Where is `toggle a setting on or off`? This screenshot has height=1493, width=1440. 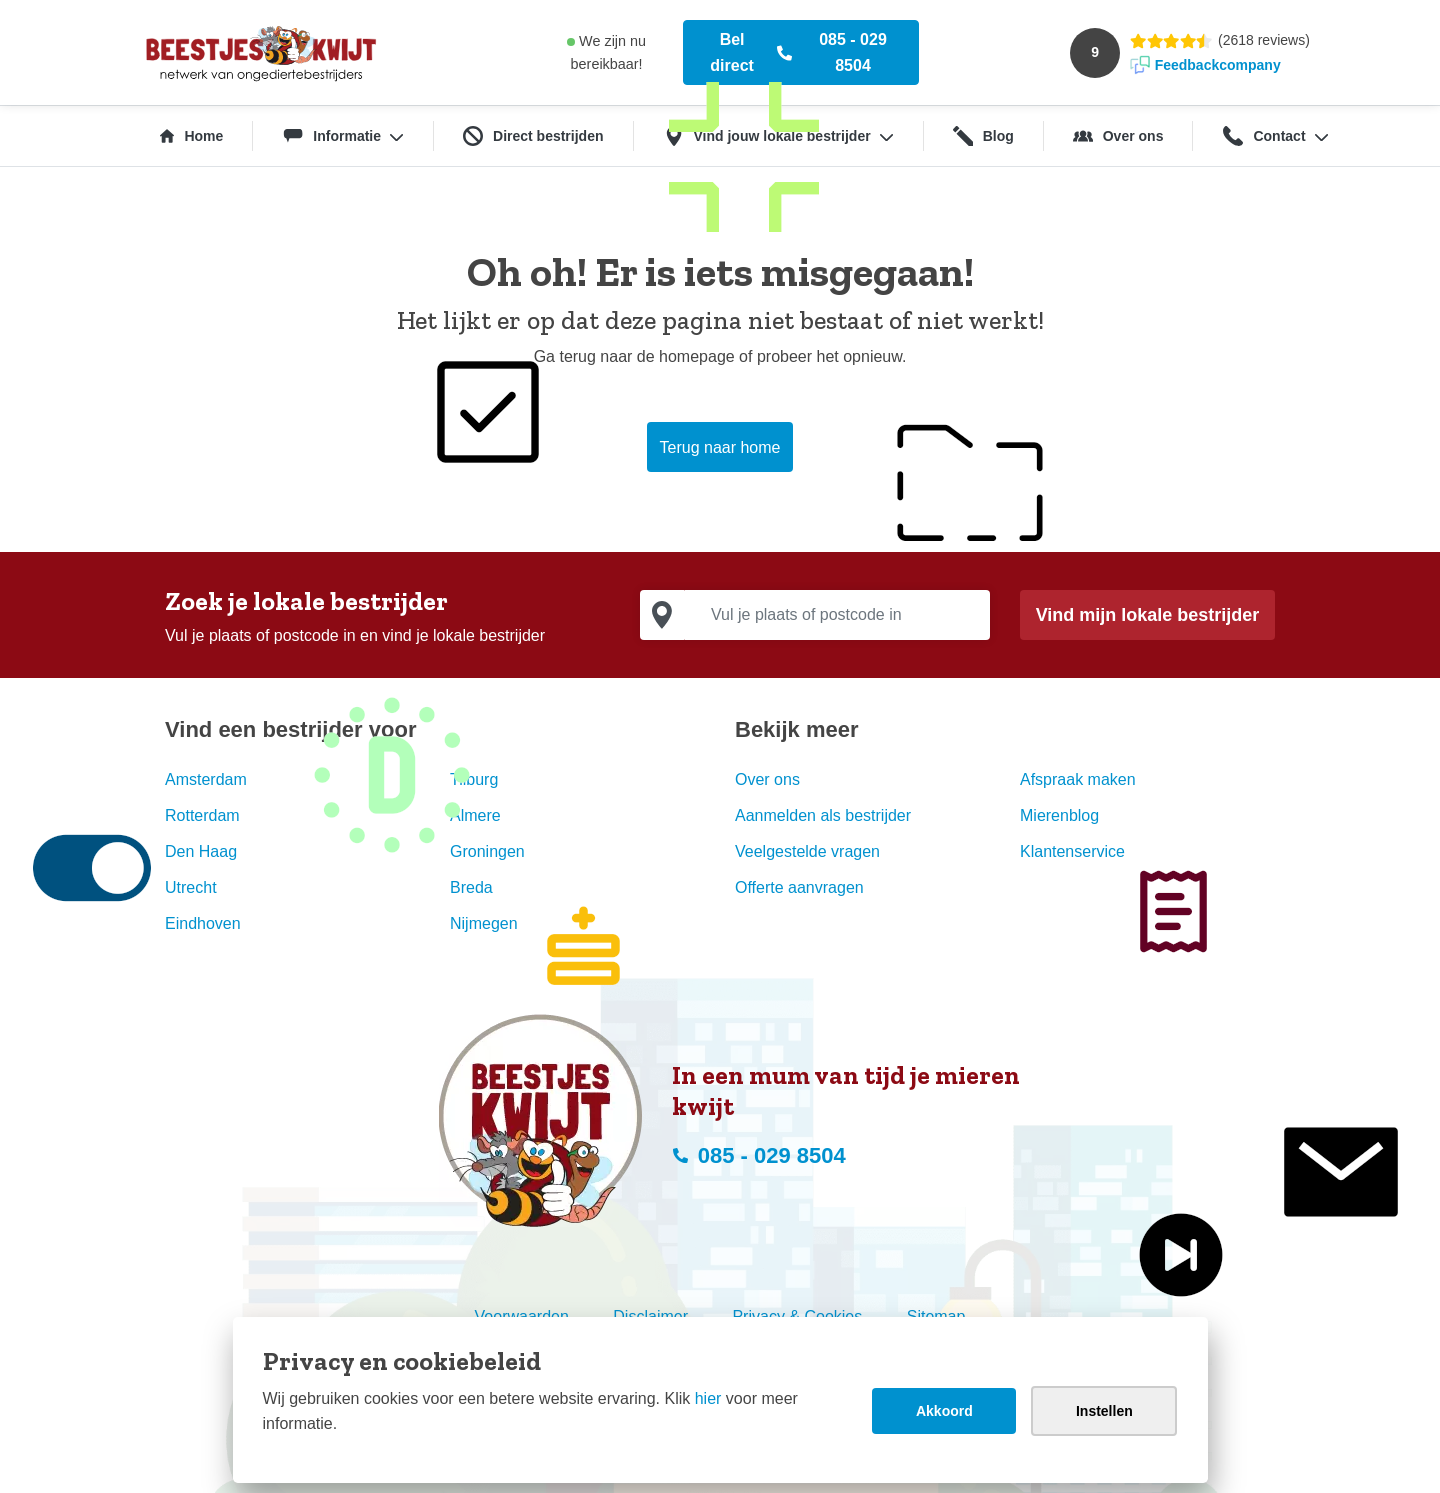 toggle a setting on or off is located at coordinates (92, 868).